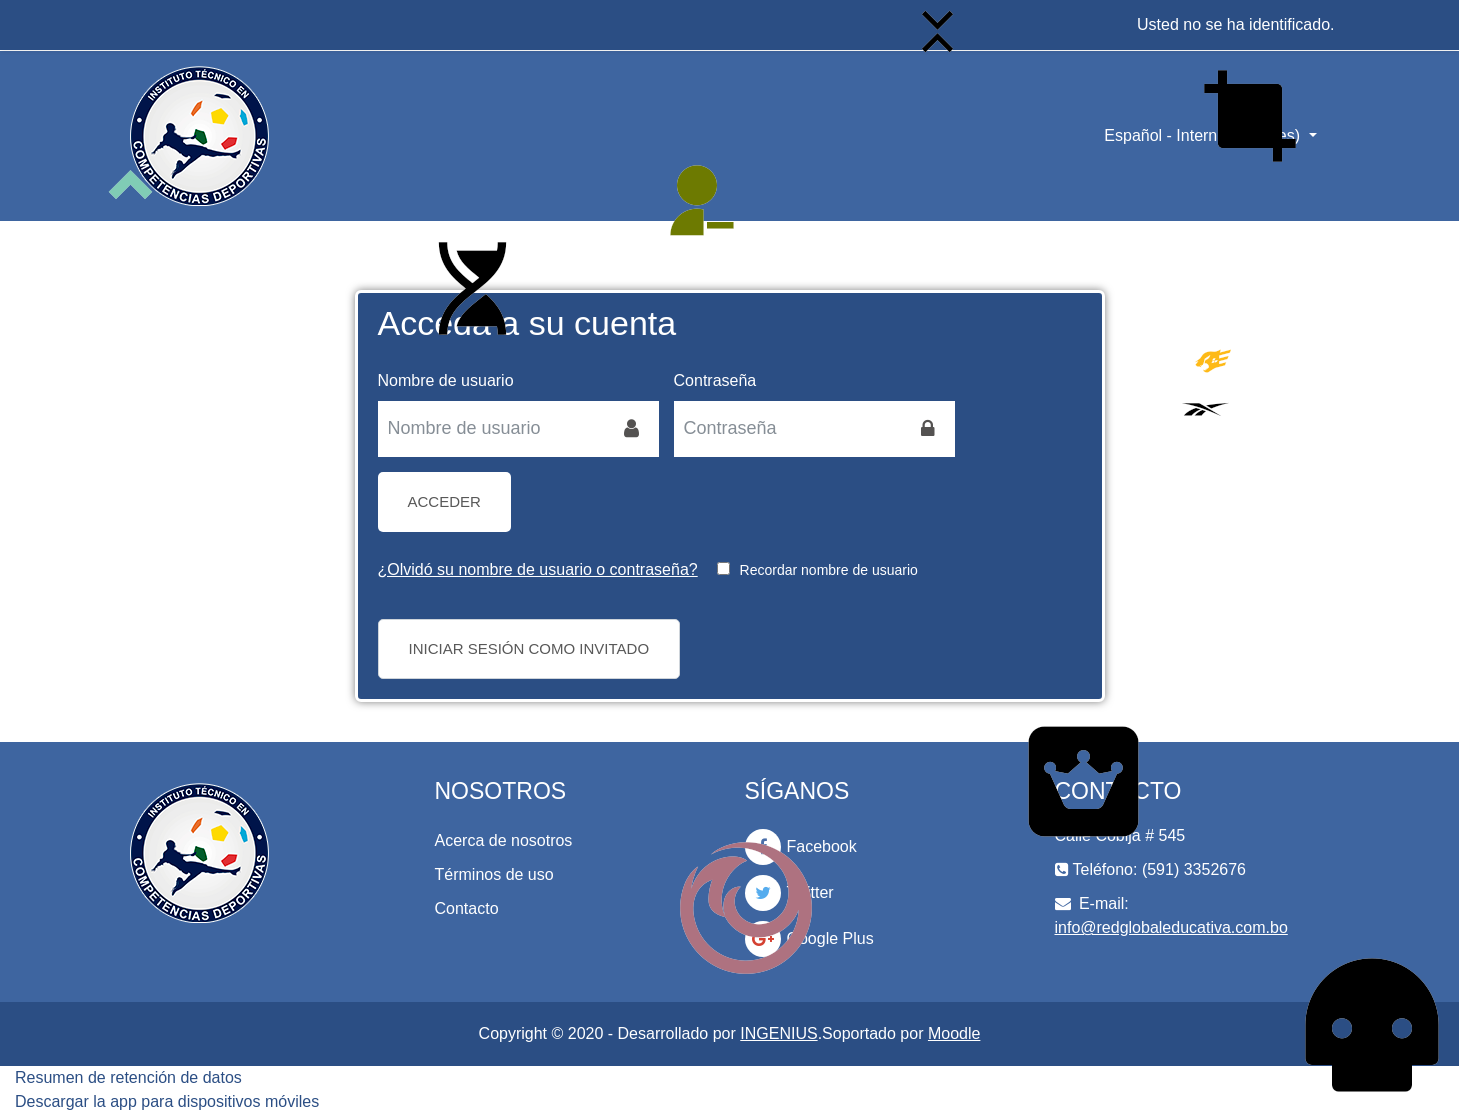  Describe the element at coordinates (1083, 781) in the screenshot. I see `web awesome brand logo` at that location.